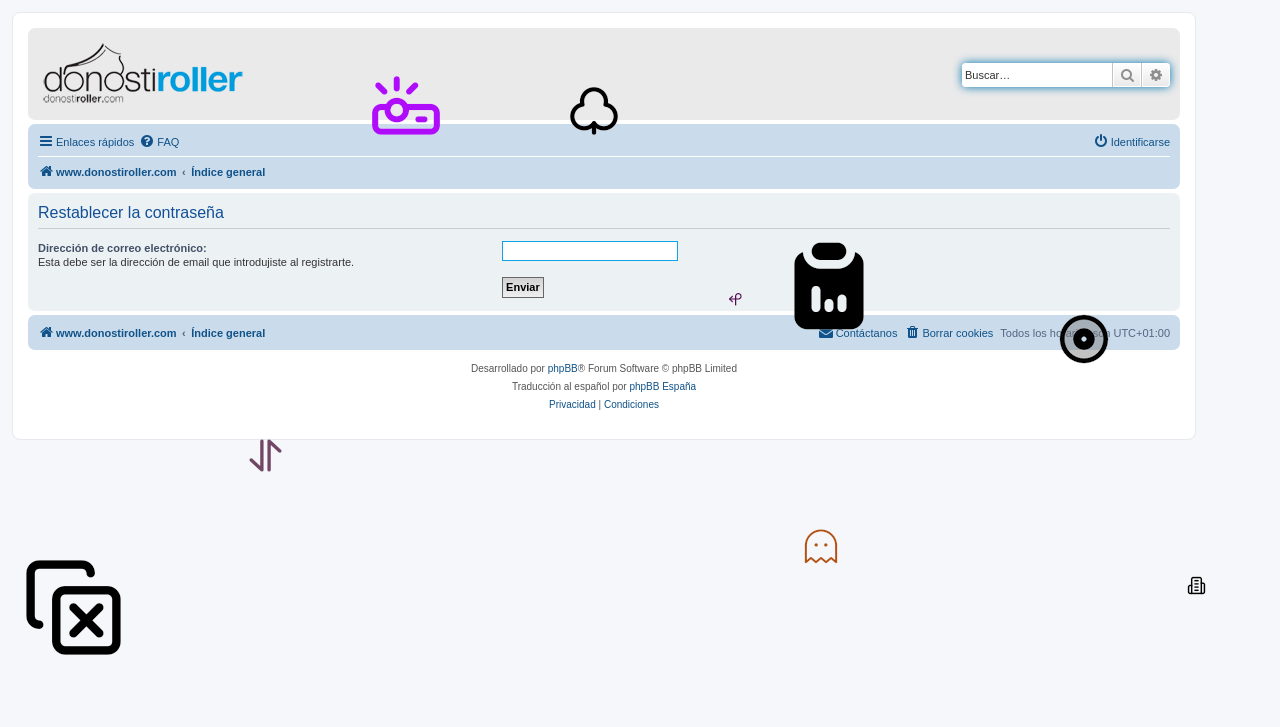  What do you see at coordinates (1084, 339) in the screenshot?
I see `browse music albums` at bounding box center [1084, 339].